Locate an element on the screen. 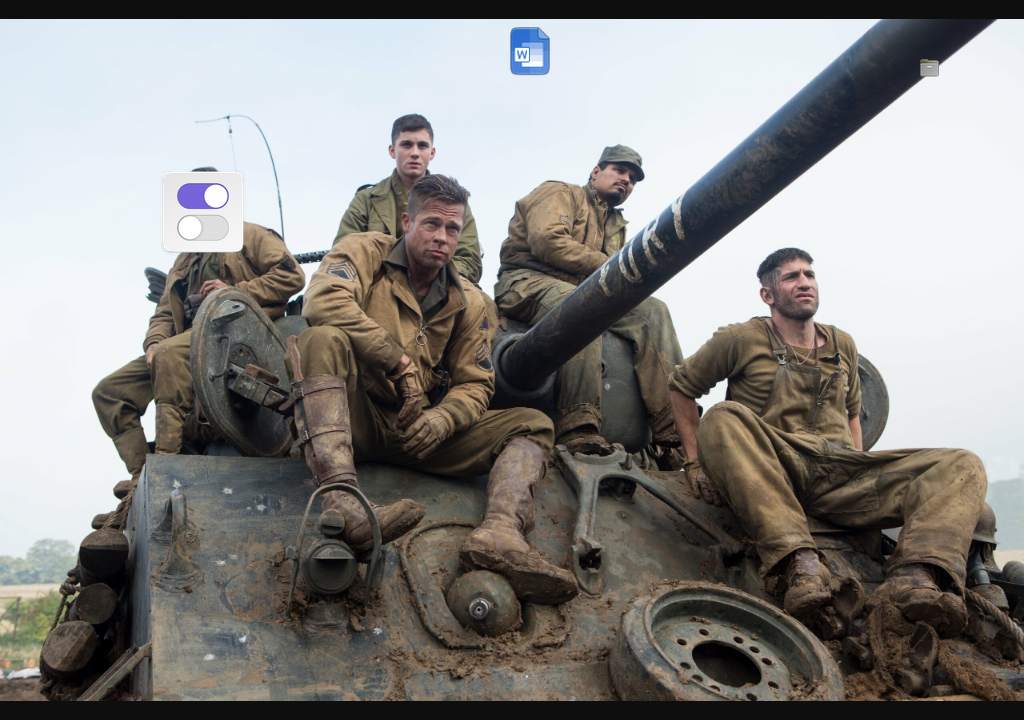 The height and width of the screenshot is (720, 1024). open gnome tweaks application is located at coordinates (203, 212).